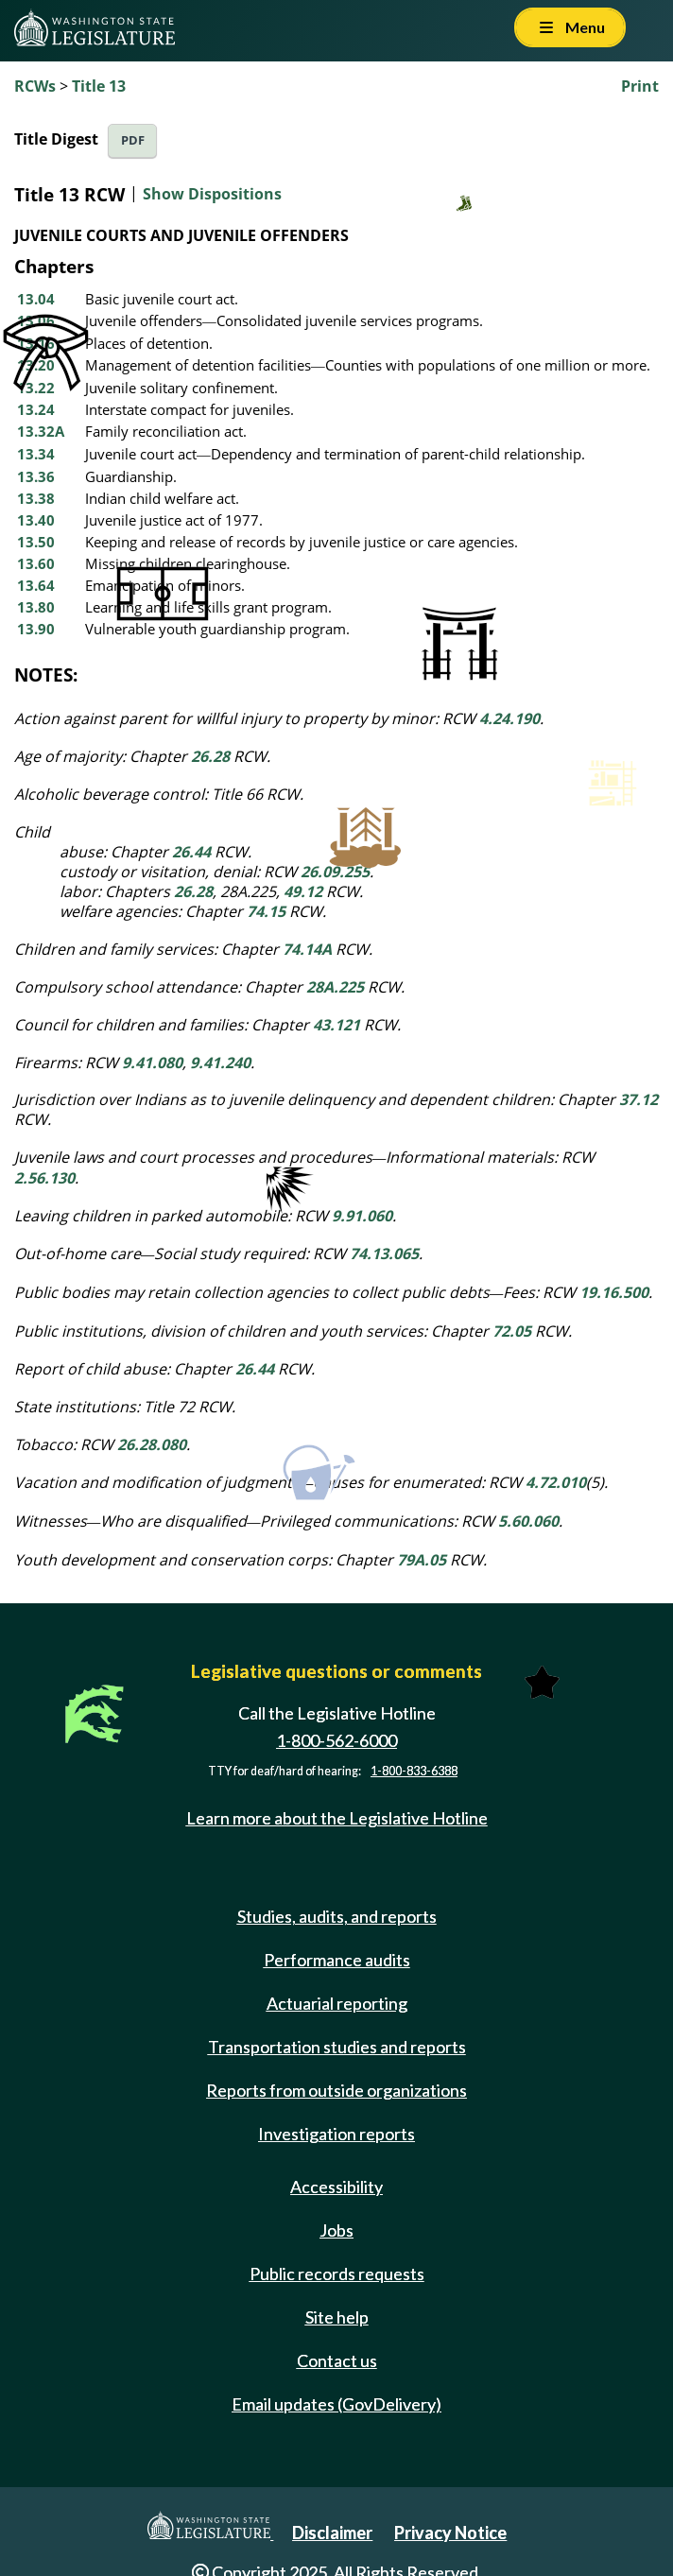 The image size is (673, 2576). What do you see at coordinates (613, 782) in the screenshot?
I see `access warehouse inventory management` at bounding box center [613, 782].